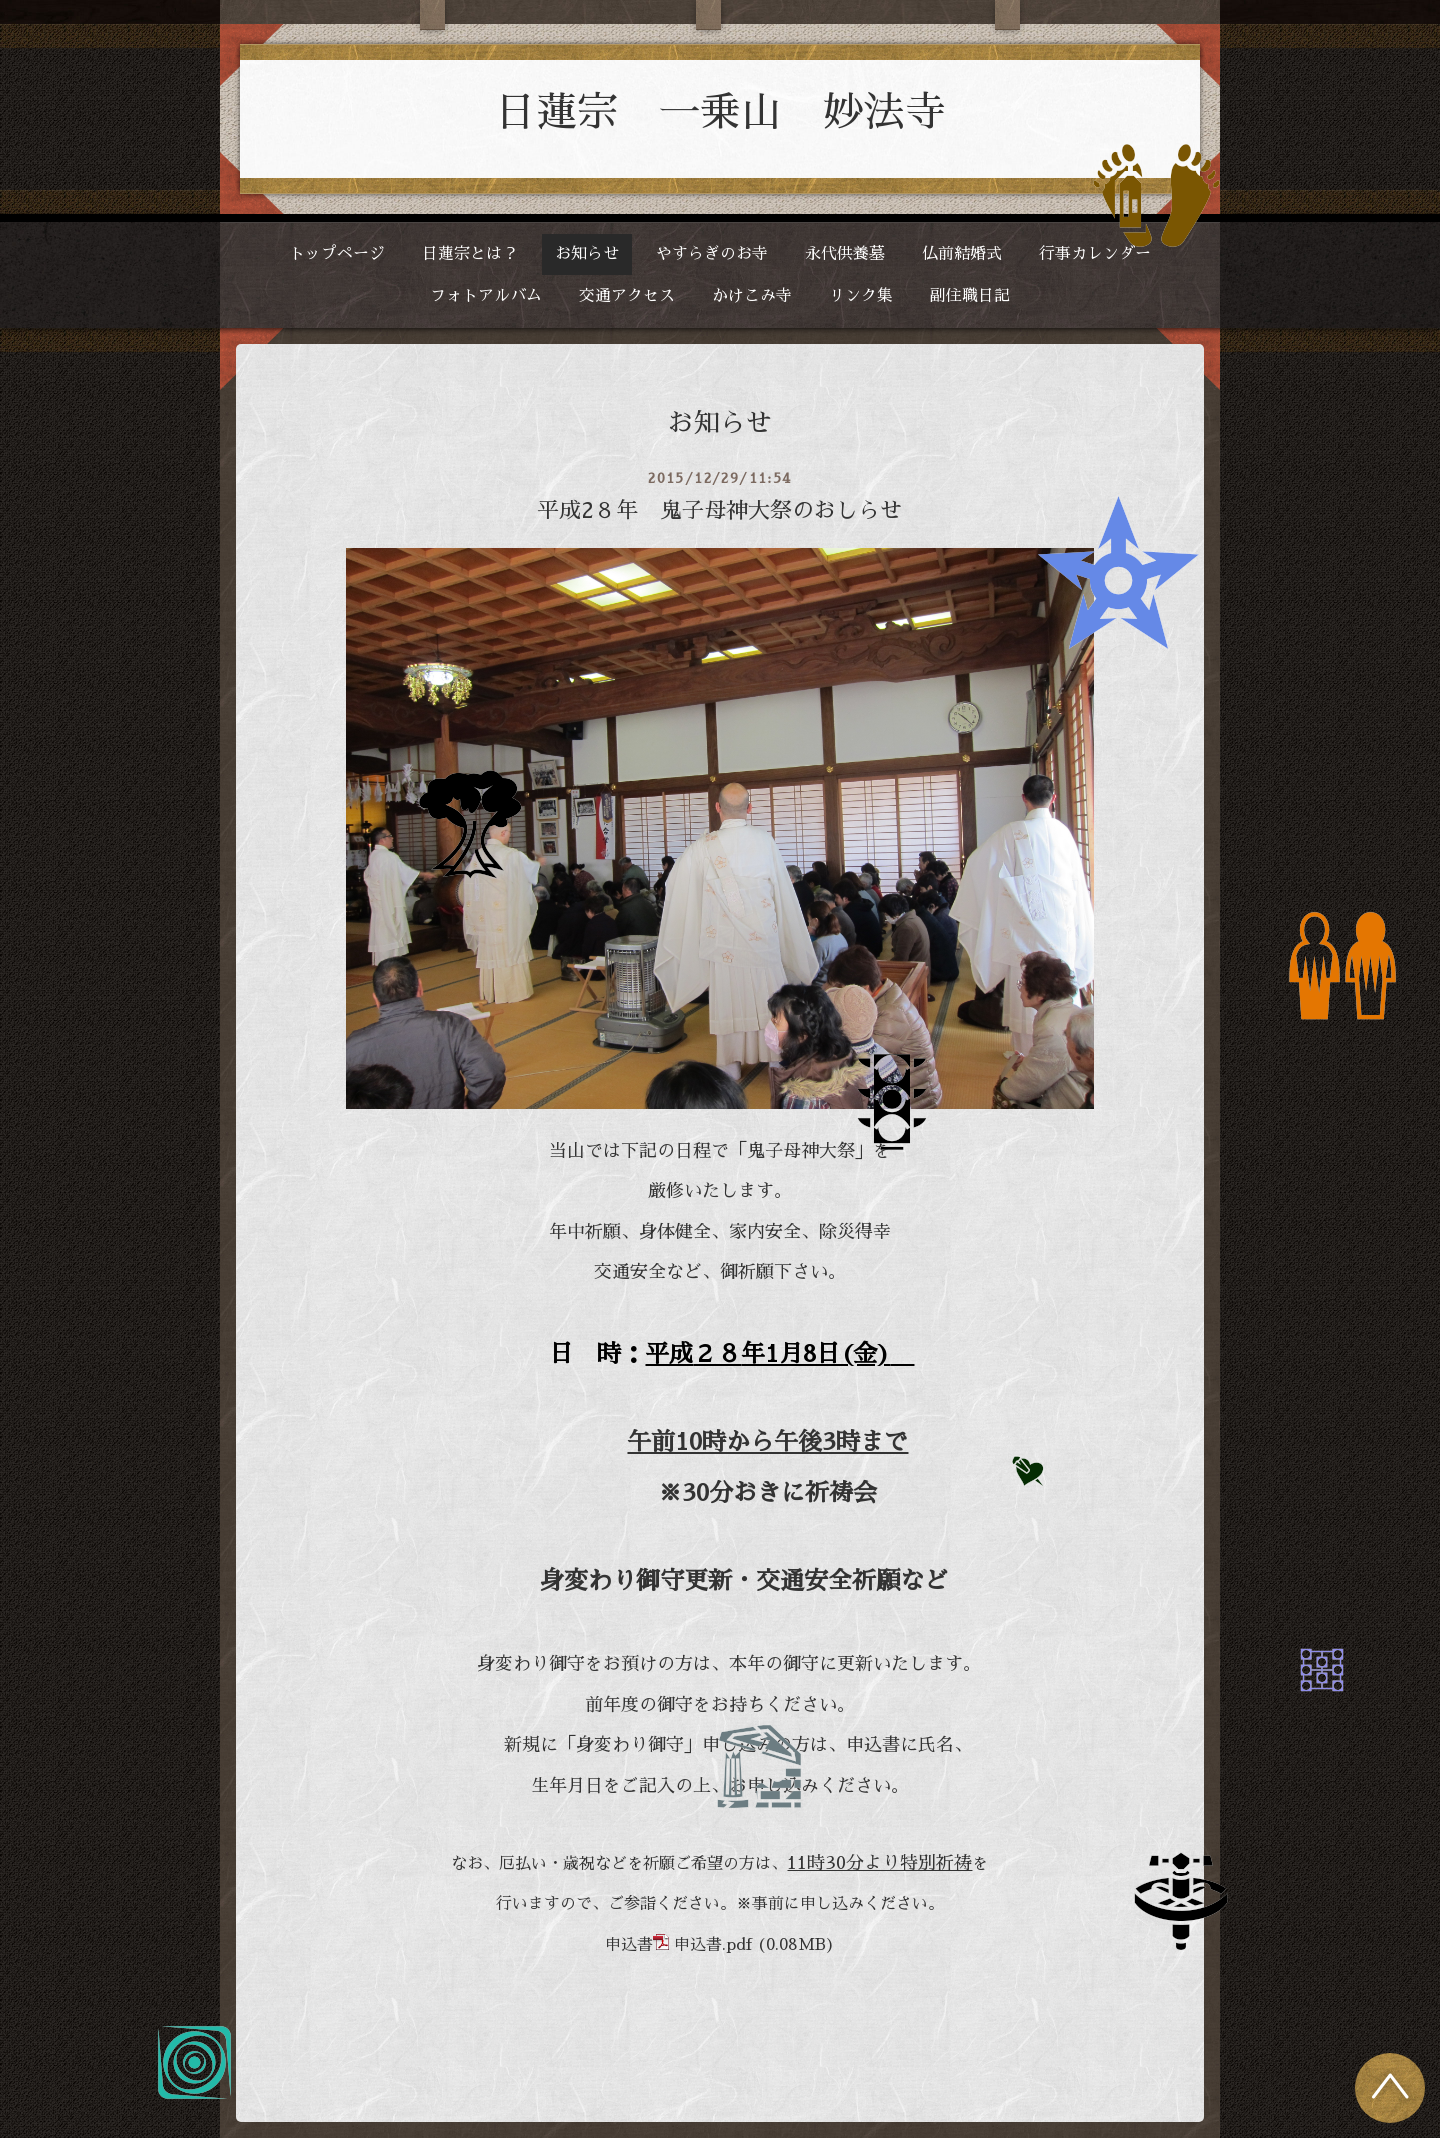  Describe the element at coordinates (1028, 1471) in the screenshot. I see `indicates a broken heart or heartbreak status` at that location.